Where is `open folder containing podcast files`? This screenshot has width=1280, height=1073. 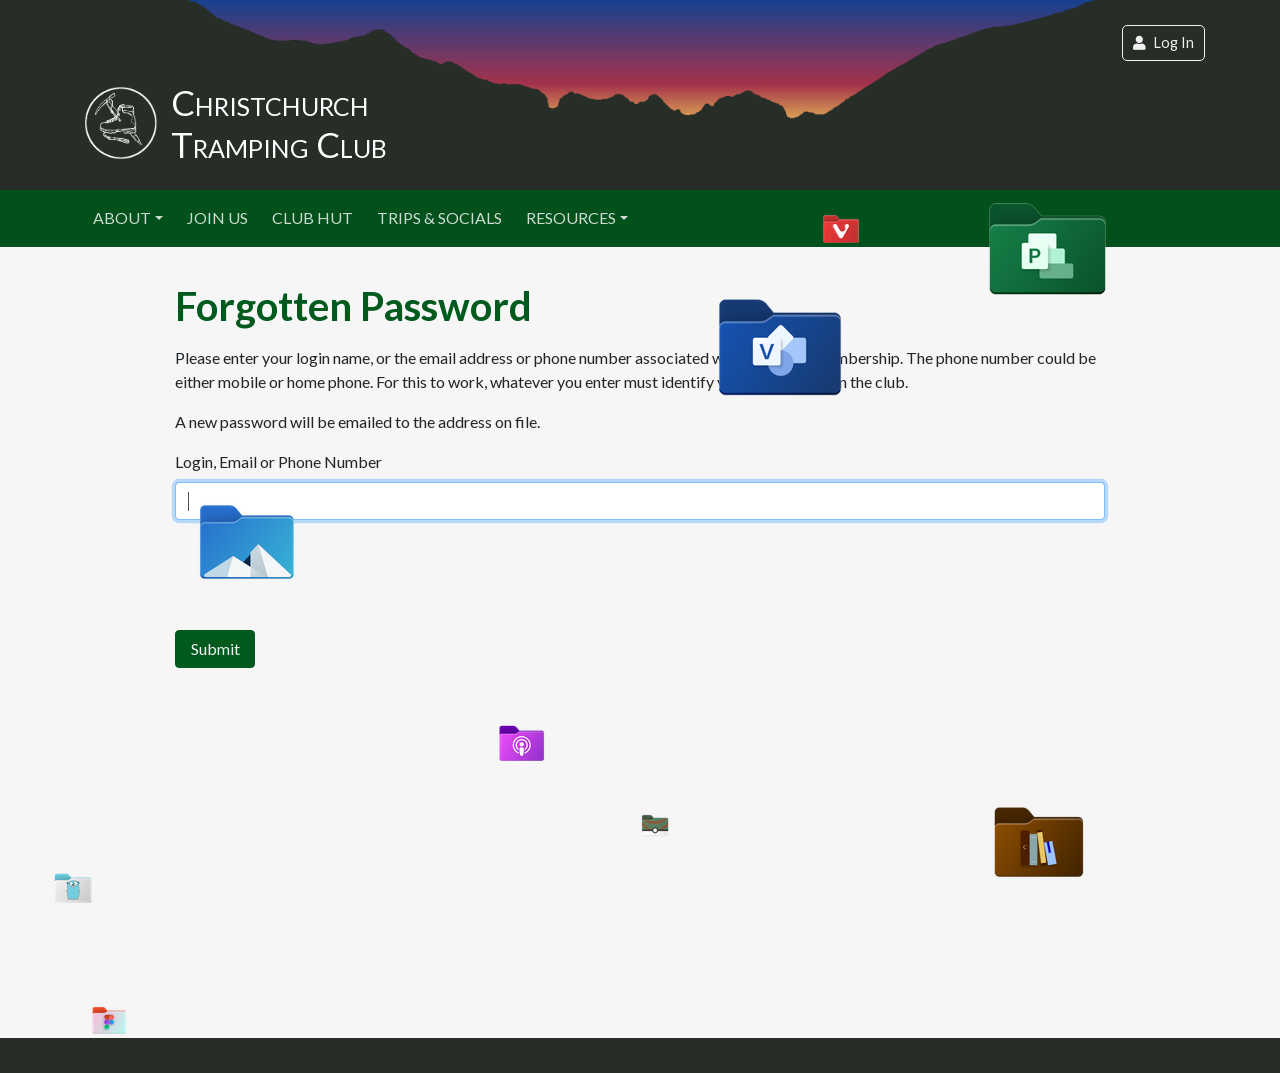
open folder containing podcast files is located at coordinates (521, 744).